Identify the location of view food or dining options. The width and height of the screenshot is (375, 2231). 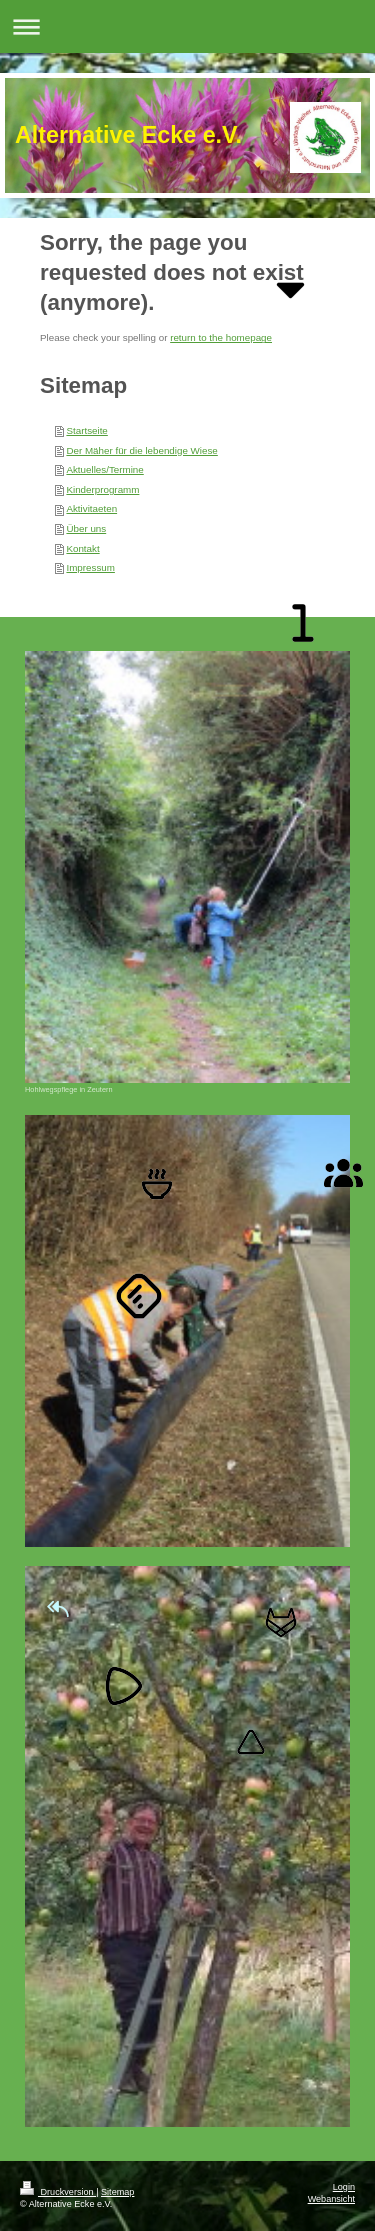
(157, 1184).